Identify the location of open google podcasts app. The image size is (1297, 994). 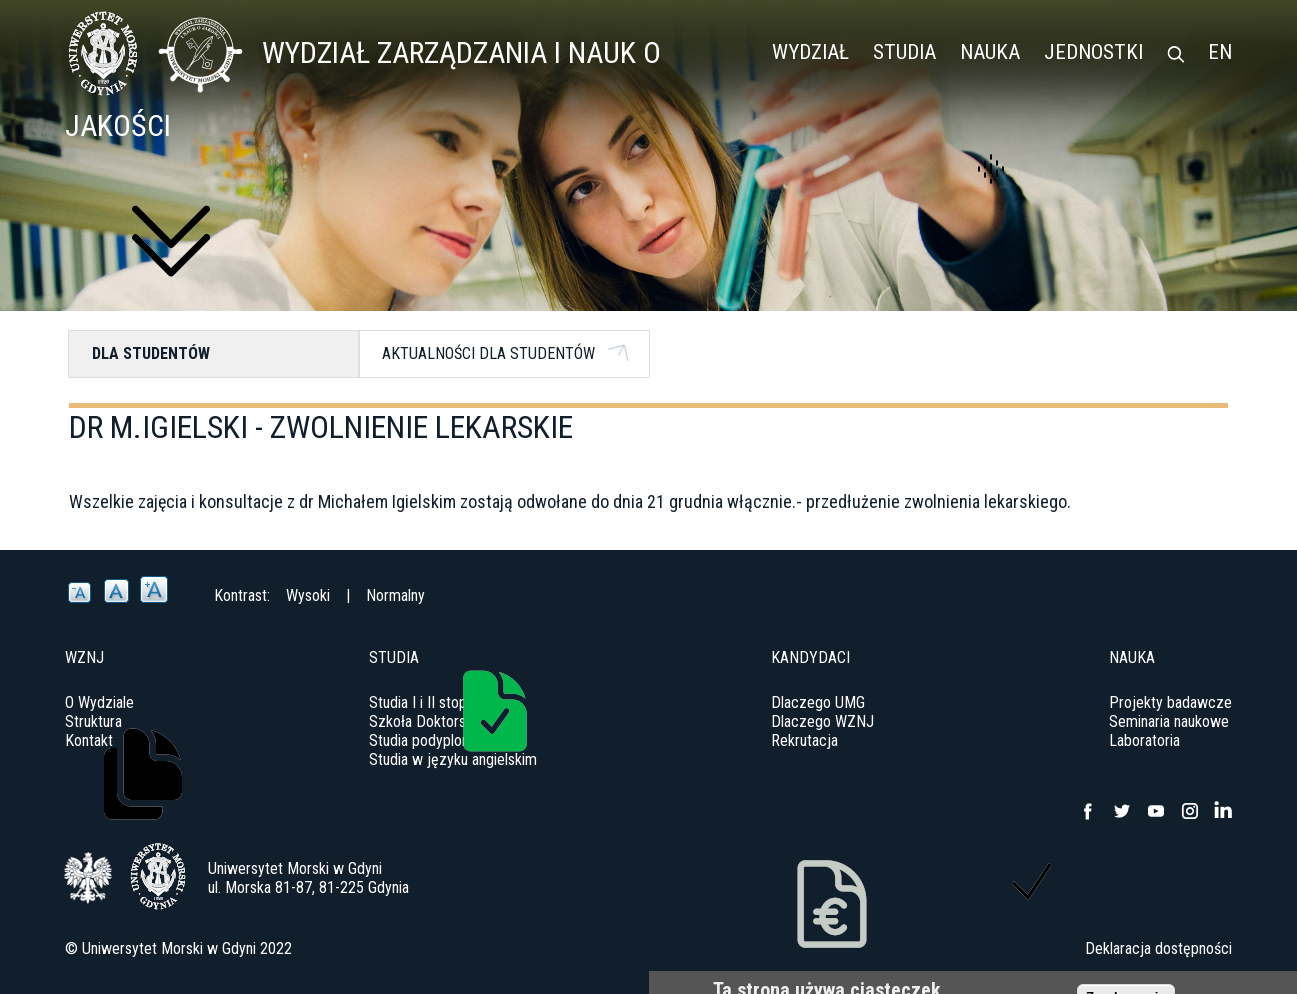
(991, 169).